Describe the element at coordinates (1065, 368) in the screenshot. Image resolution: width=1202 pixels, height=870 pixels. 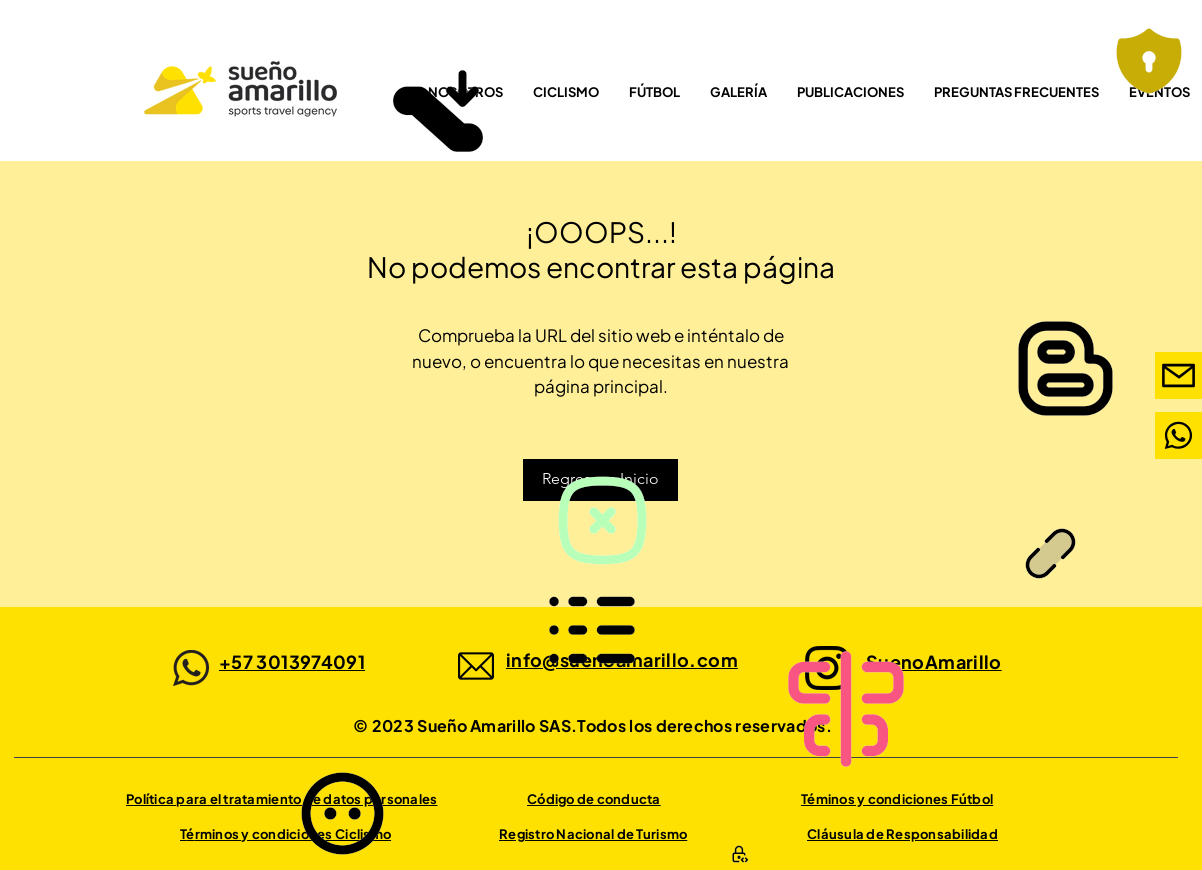
I see `open blogger app` at that location.